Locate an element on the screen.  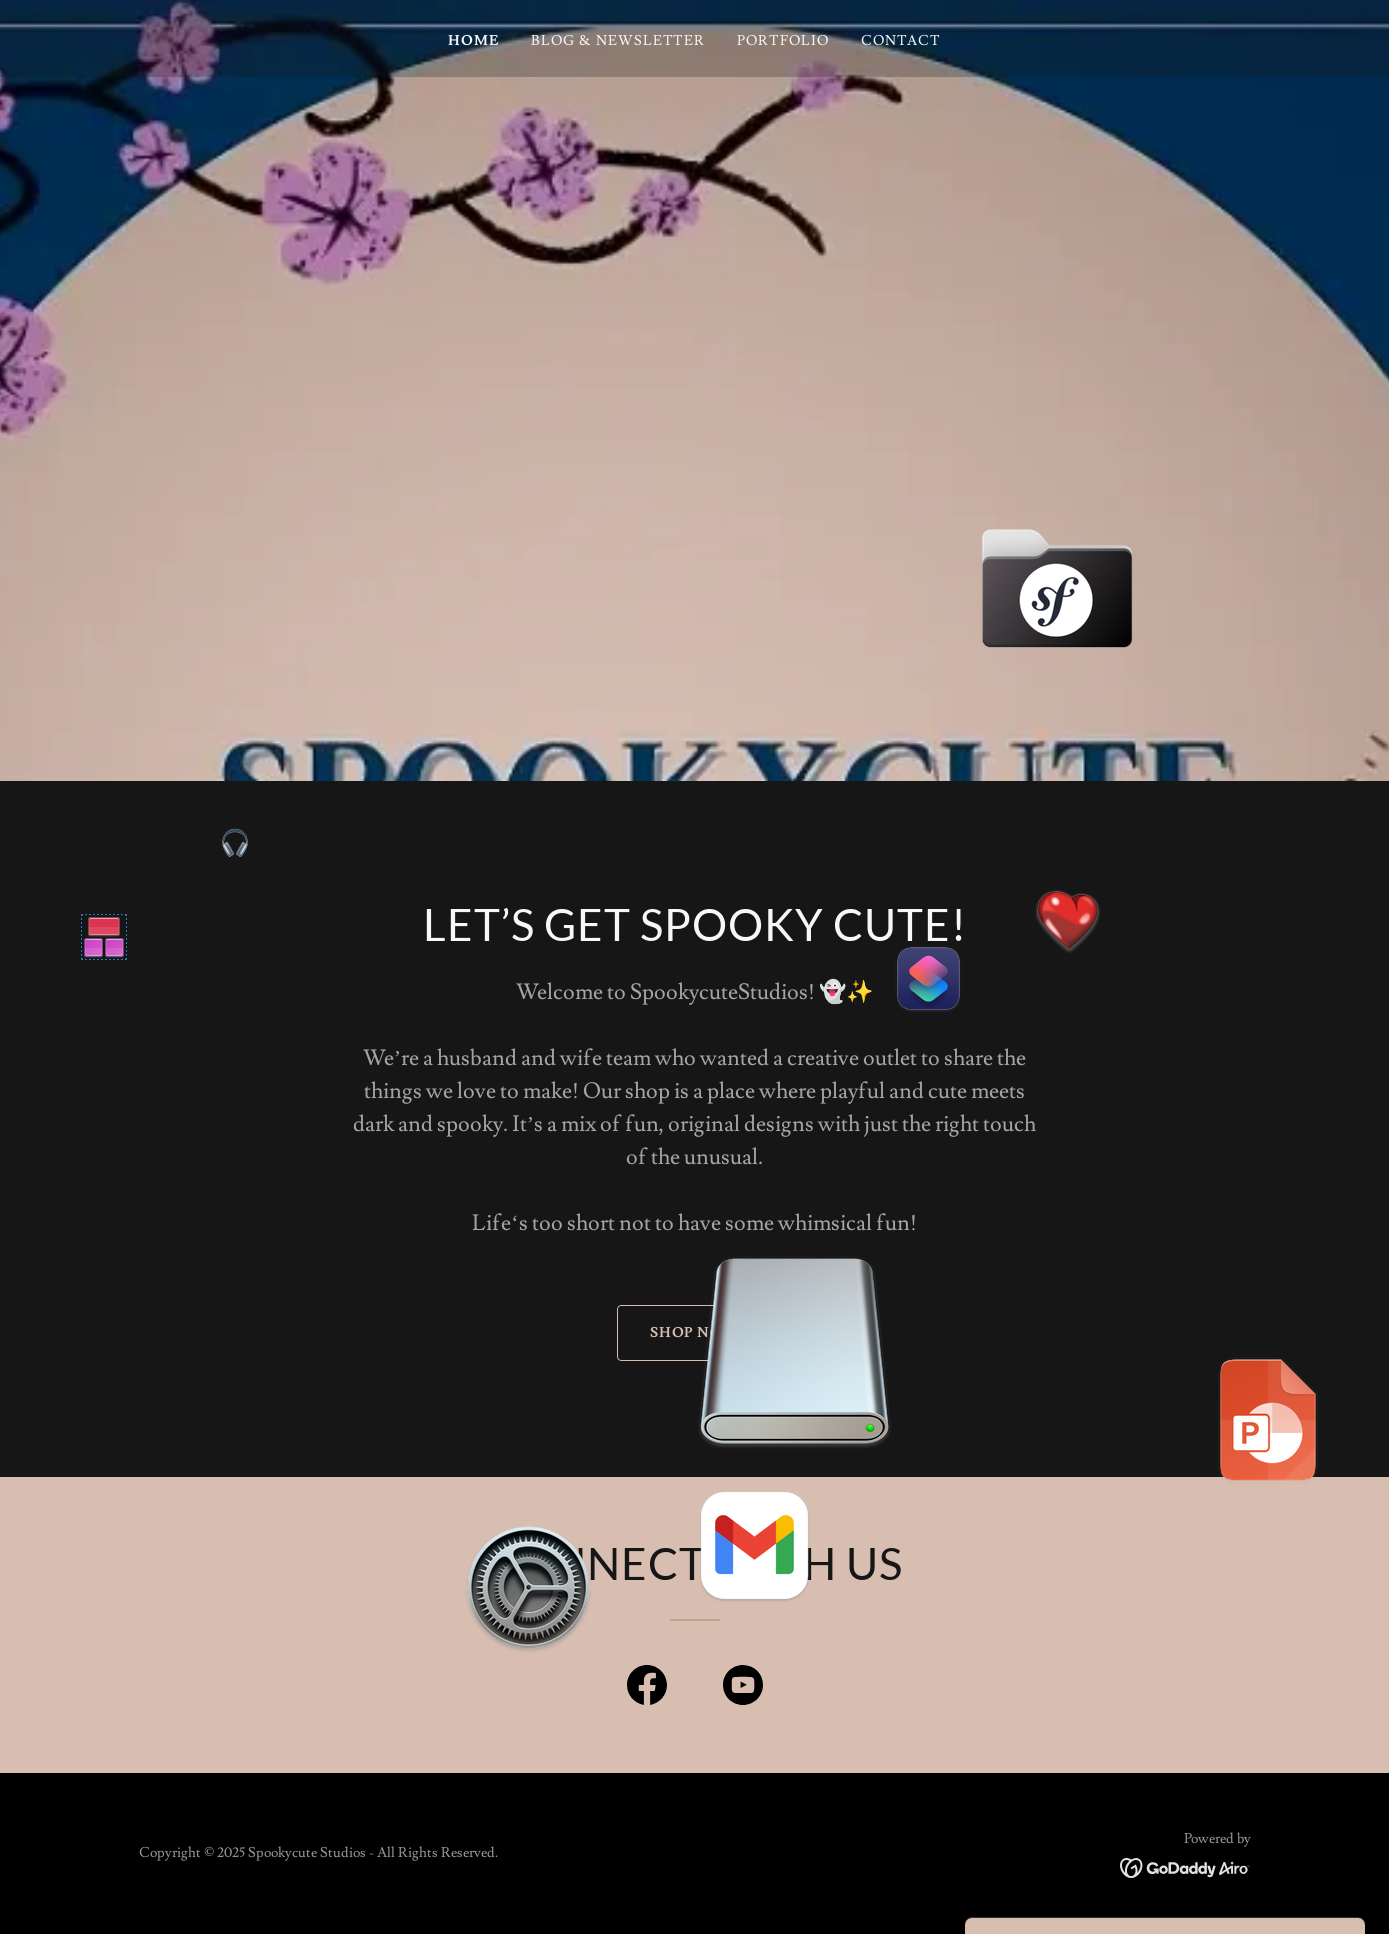
Rosetta 2 translation layer update utility is located at coordinates (528, 1587).